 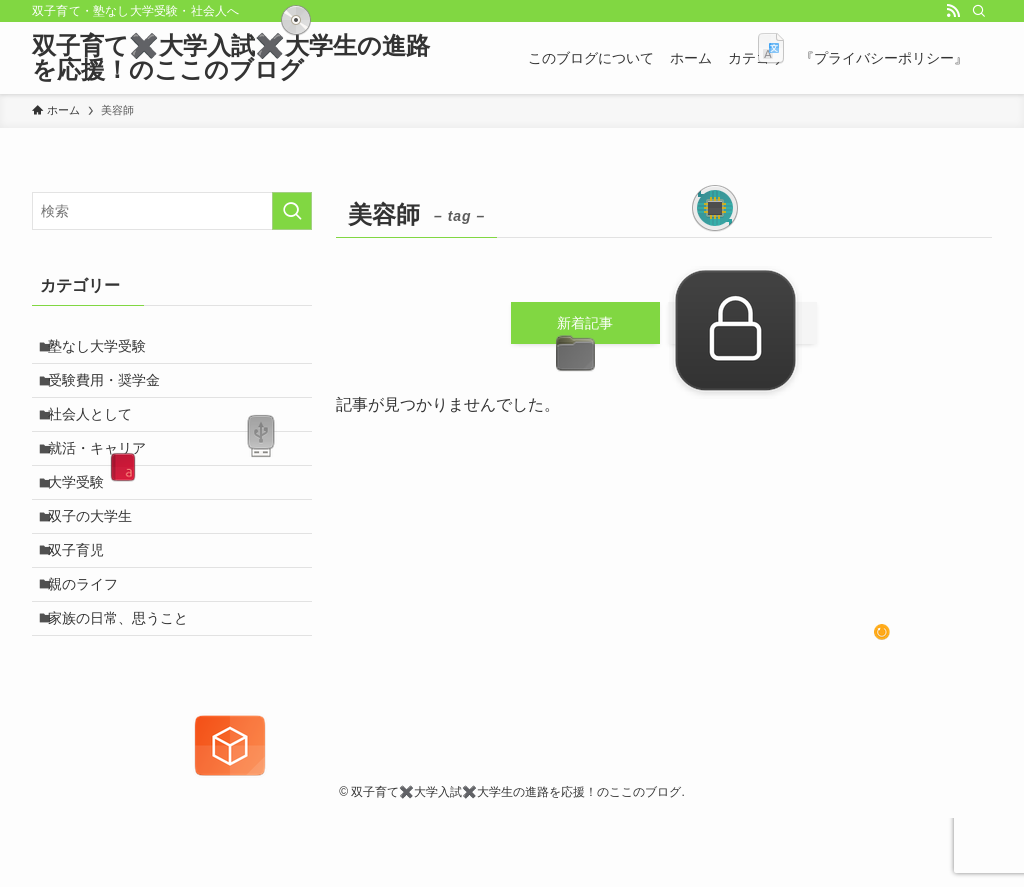 I want to click on access connected USB drive, so click(x=261, y=436).